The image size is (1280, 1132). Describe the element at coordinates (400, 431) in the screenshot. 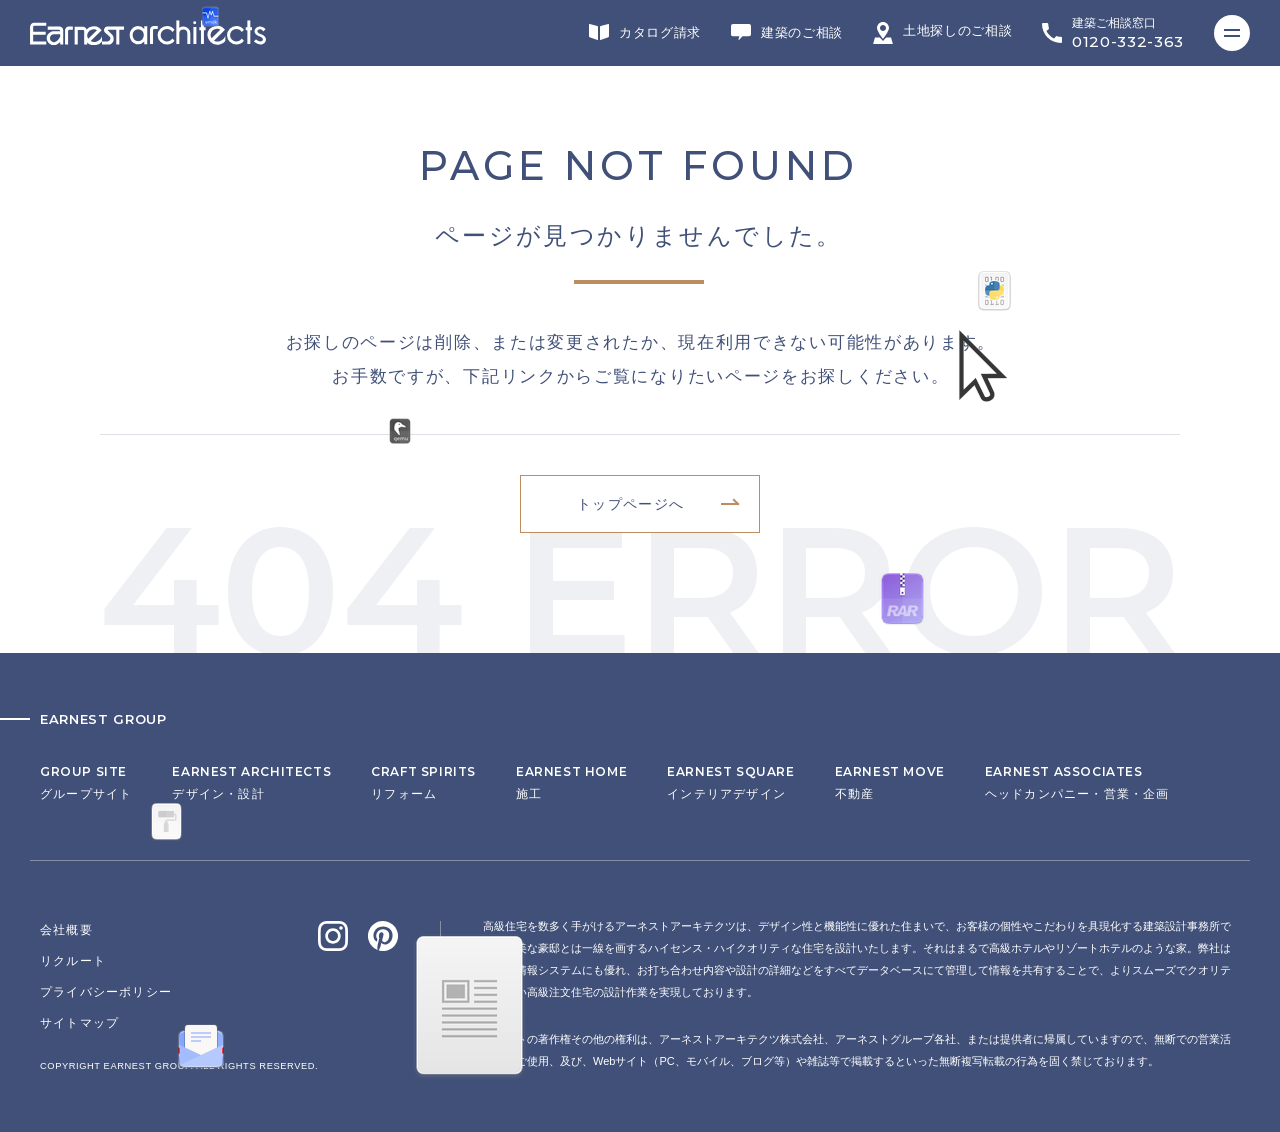

I see `qemu virtual disk image file` at that location.